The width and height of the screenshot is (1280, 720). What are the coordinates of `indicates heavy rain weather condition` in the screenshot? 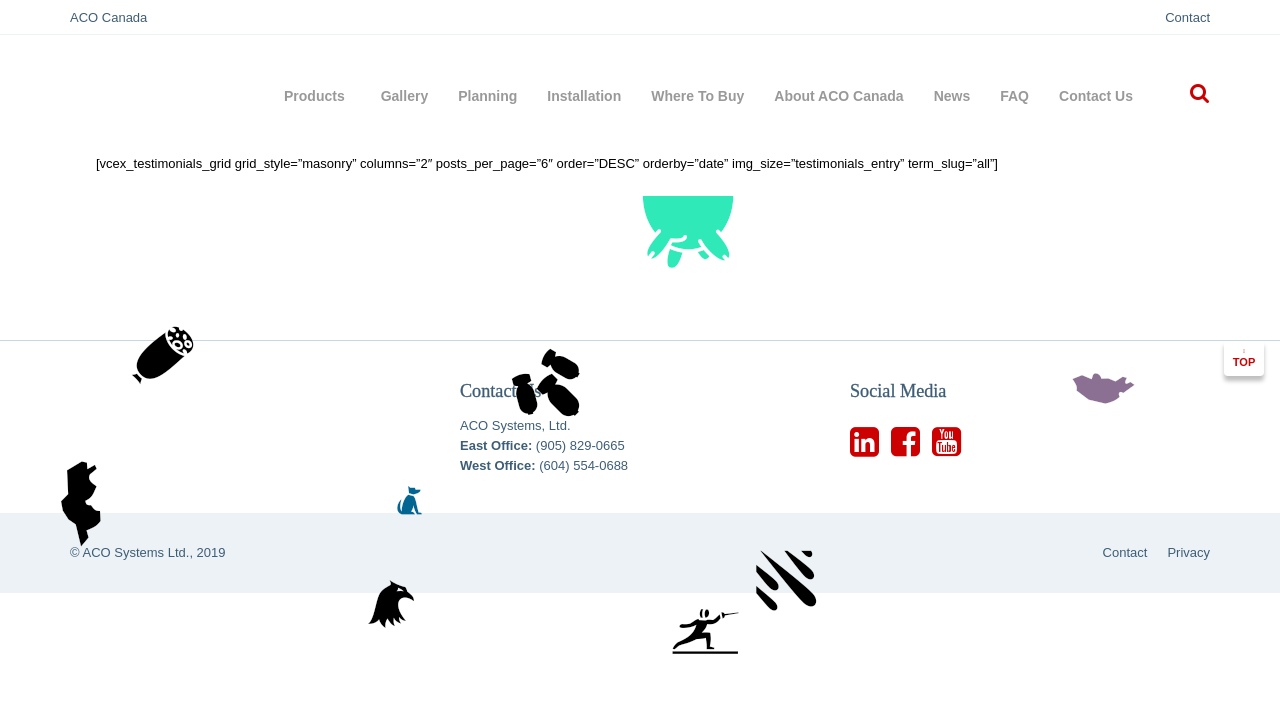 It's located at (786, 580).